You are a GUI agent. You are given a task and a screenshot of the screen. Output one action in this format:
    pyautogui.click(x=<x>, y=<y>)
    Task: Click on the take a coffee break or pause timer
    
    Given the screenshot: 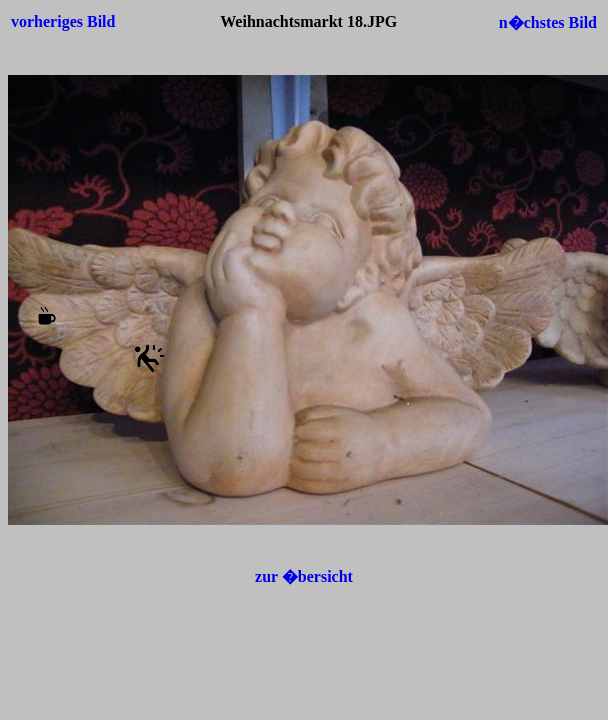 What is the action you would take?
    pyautogui.click(x=46, y=316)
    